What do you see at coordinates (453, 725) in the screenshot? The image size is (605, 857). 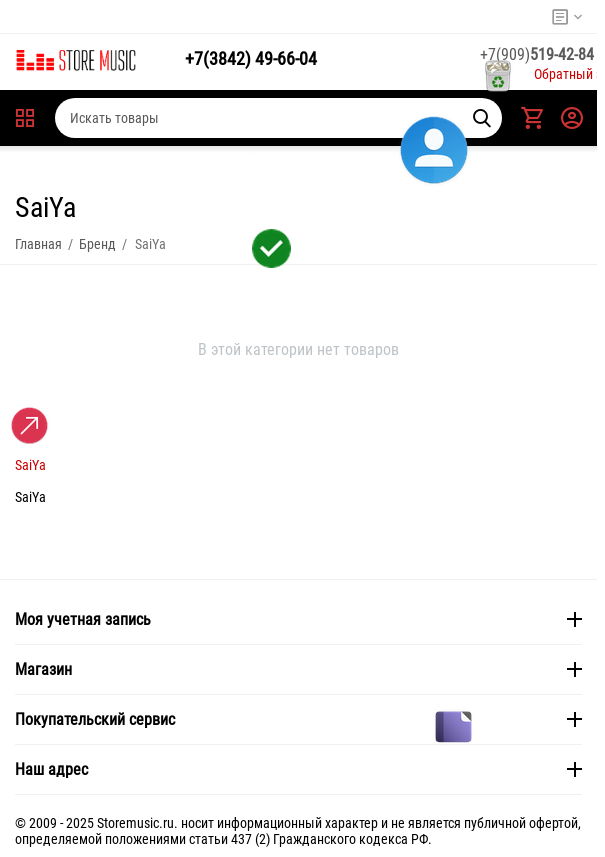 I see `change your desktop wallpaper` at bounding box center [453, 725].